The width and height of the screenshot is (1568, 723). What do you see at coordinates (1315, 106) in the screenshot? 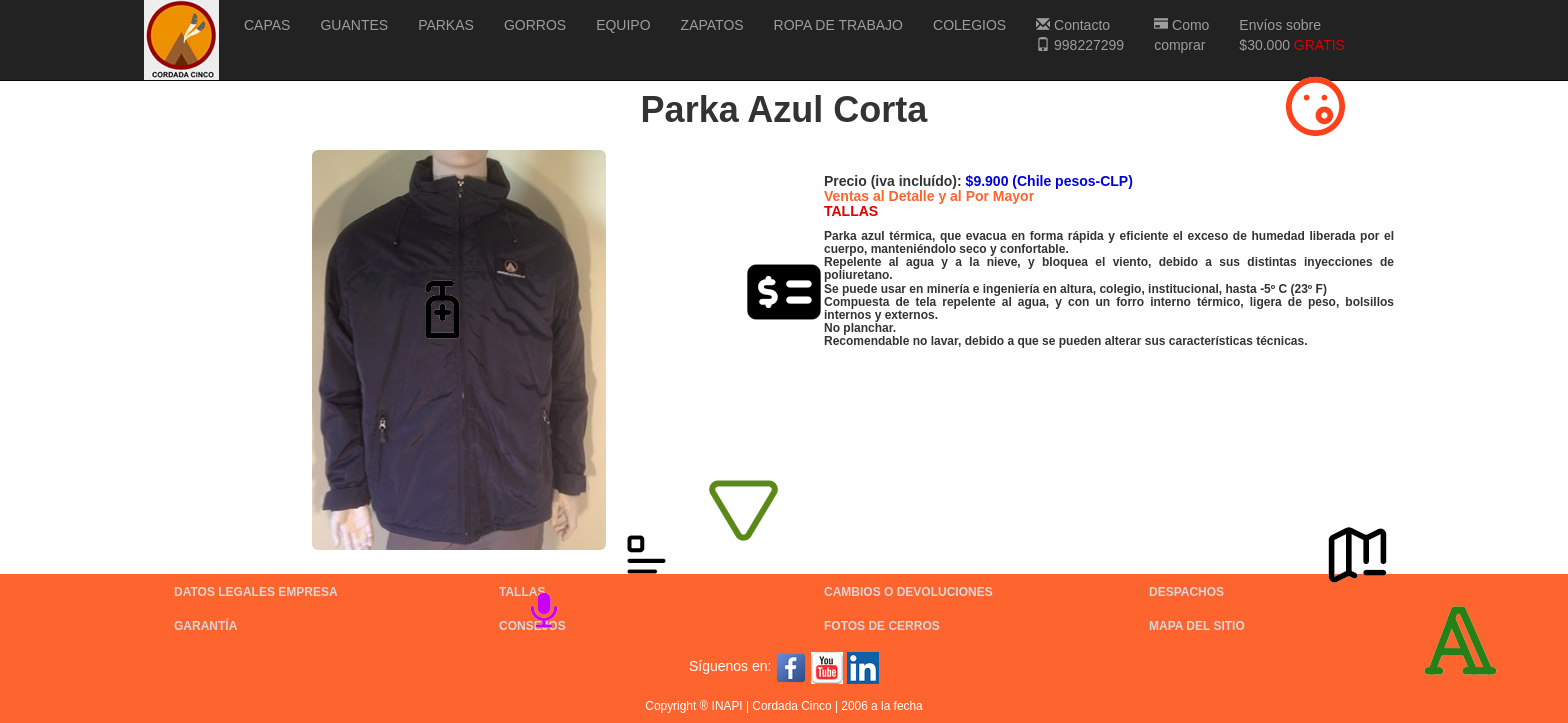
I see `indicates singing or karaoke mode` at bounding box center [1315, 106].